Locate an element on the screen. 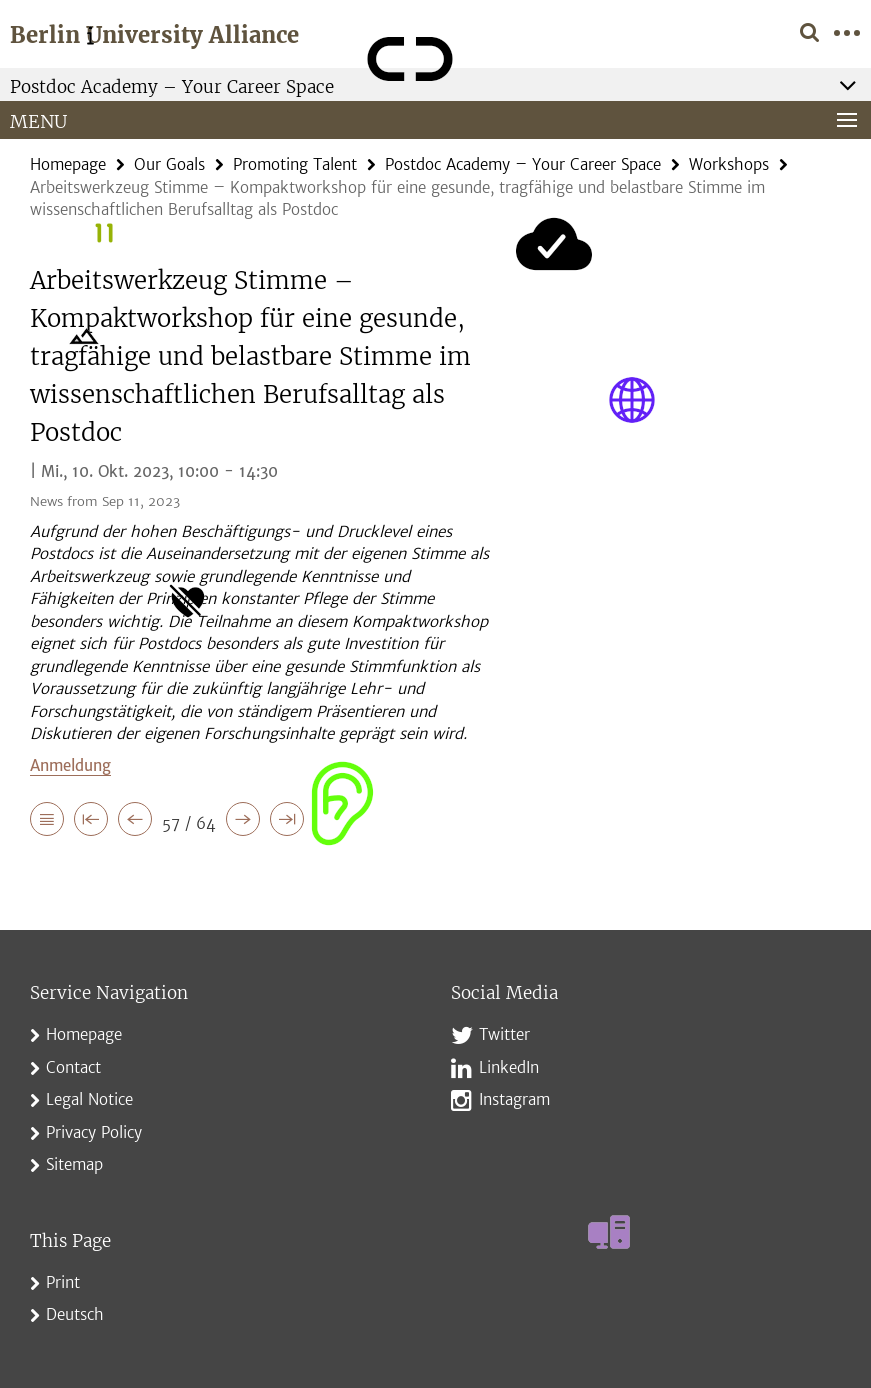 This screenshot has width=871, height=1388. file successfully uploaded to cloud storage is located at coordinates (554, 244).